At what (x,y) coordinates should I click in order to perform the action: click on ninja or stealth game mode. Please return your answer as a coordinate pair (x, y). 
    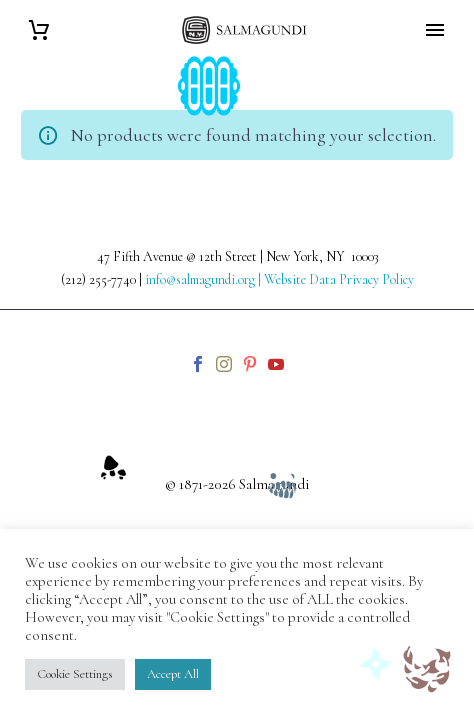
    Looking at the image, I should click on (376, 664).